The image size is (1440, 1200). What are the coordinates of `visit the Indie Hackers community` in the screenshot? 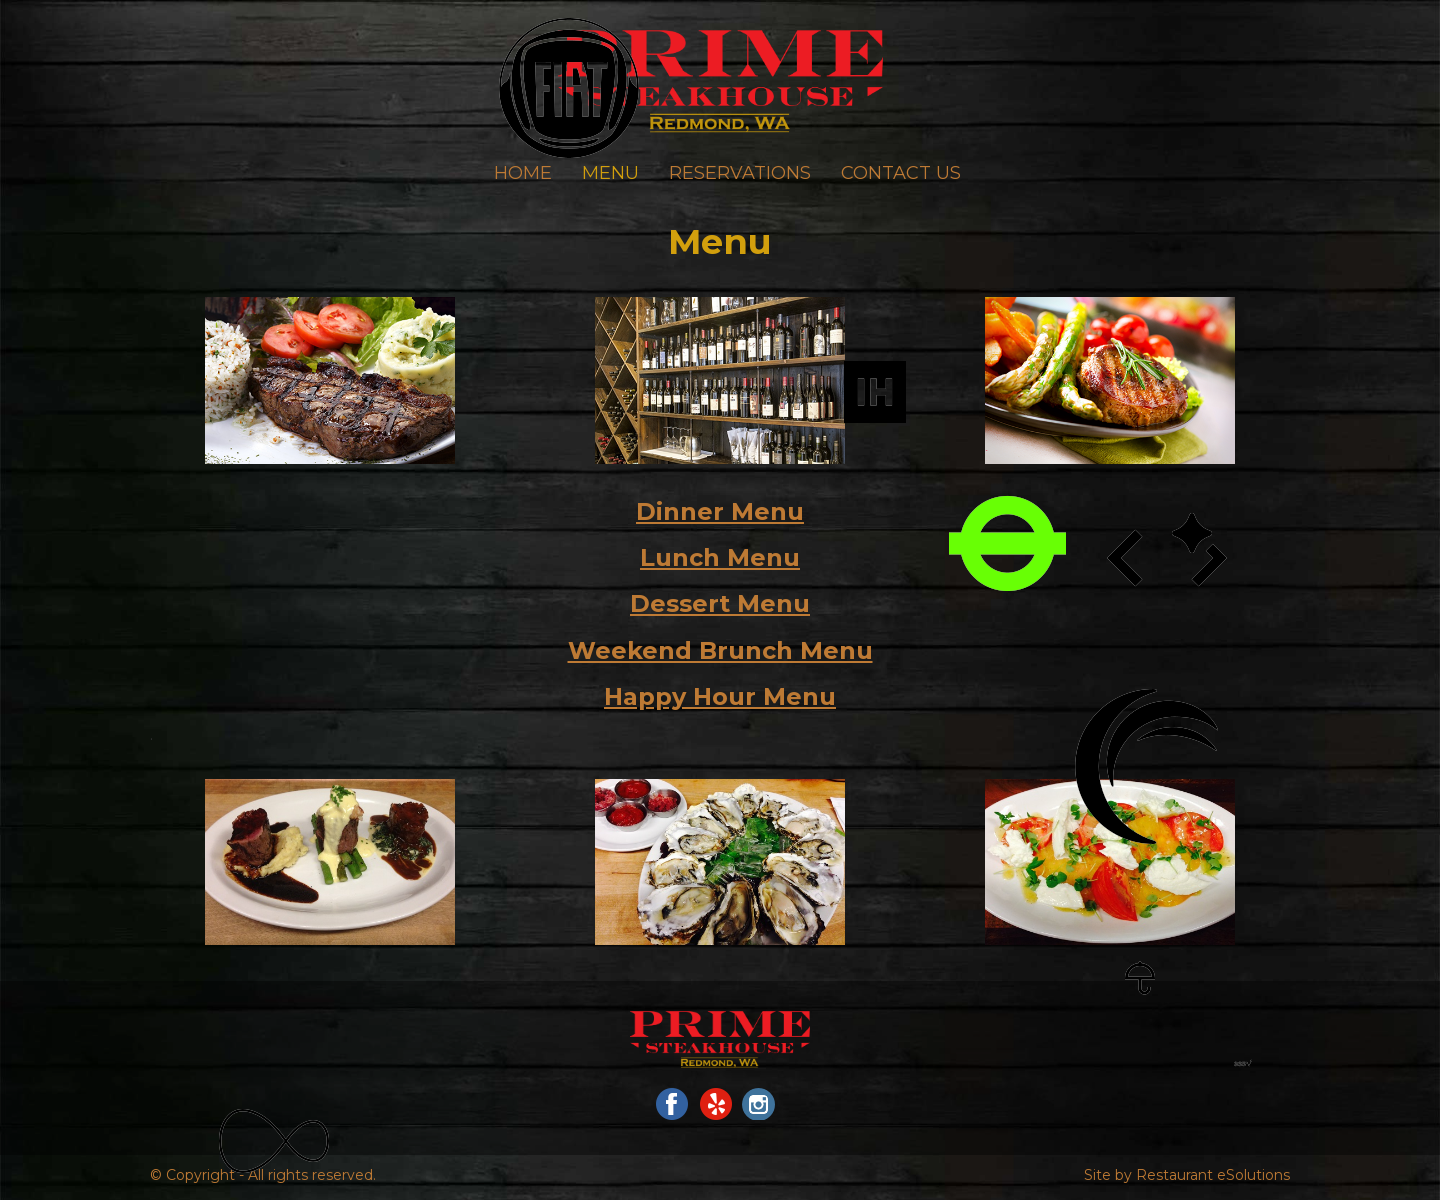 It's located at (875, 392).